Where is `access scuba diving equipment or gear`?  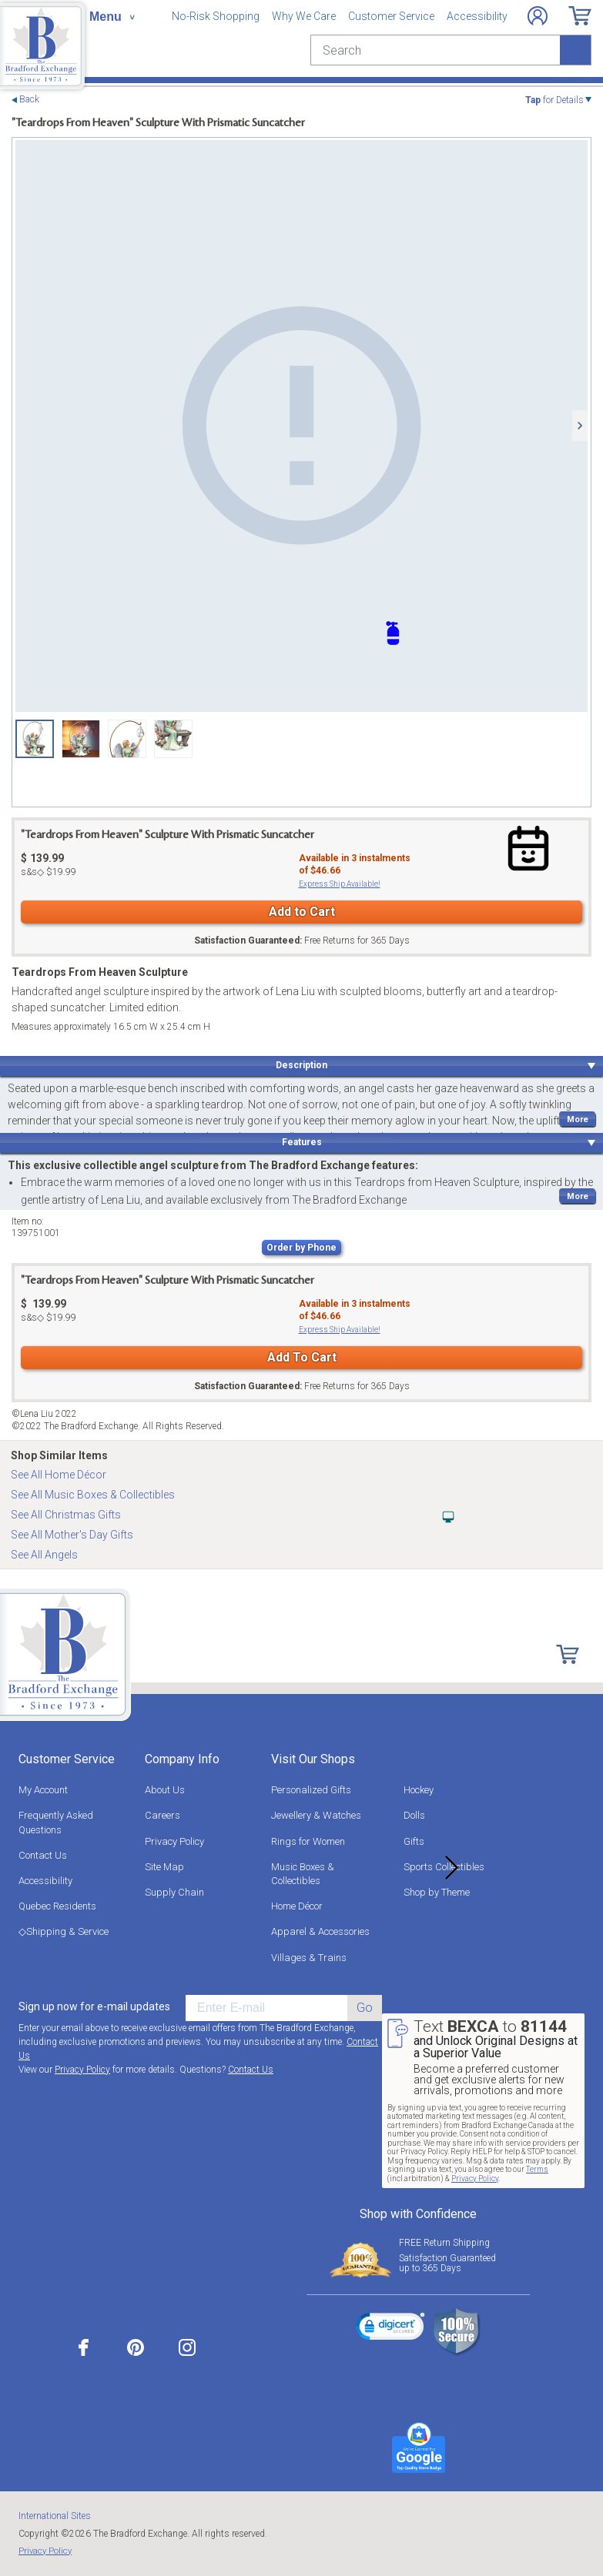 access scuba diving equipment or gear is located at coordinates (393, 633).